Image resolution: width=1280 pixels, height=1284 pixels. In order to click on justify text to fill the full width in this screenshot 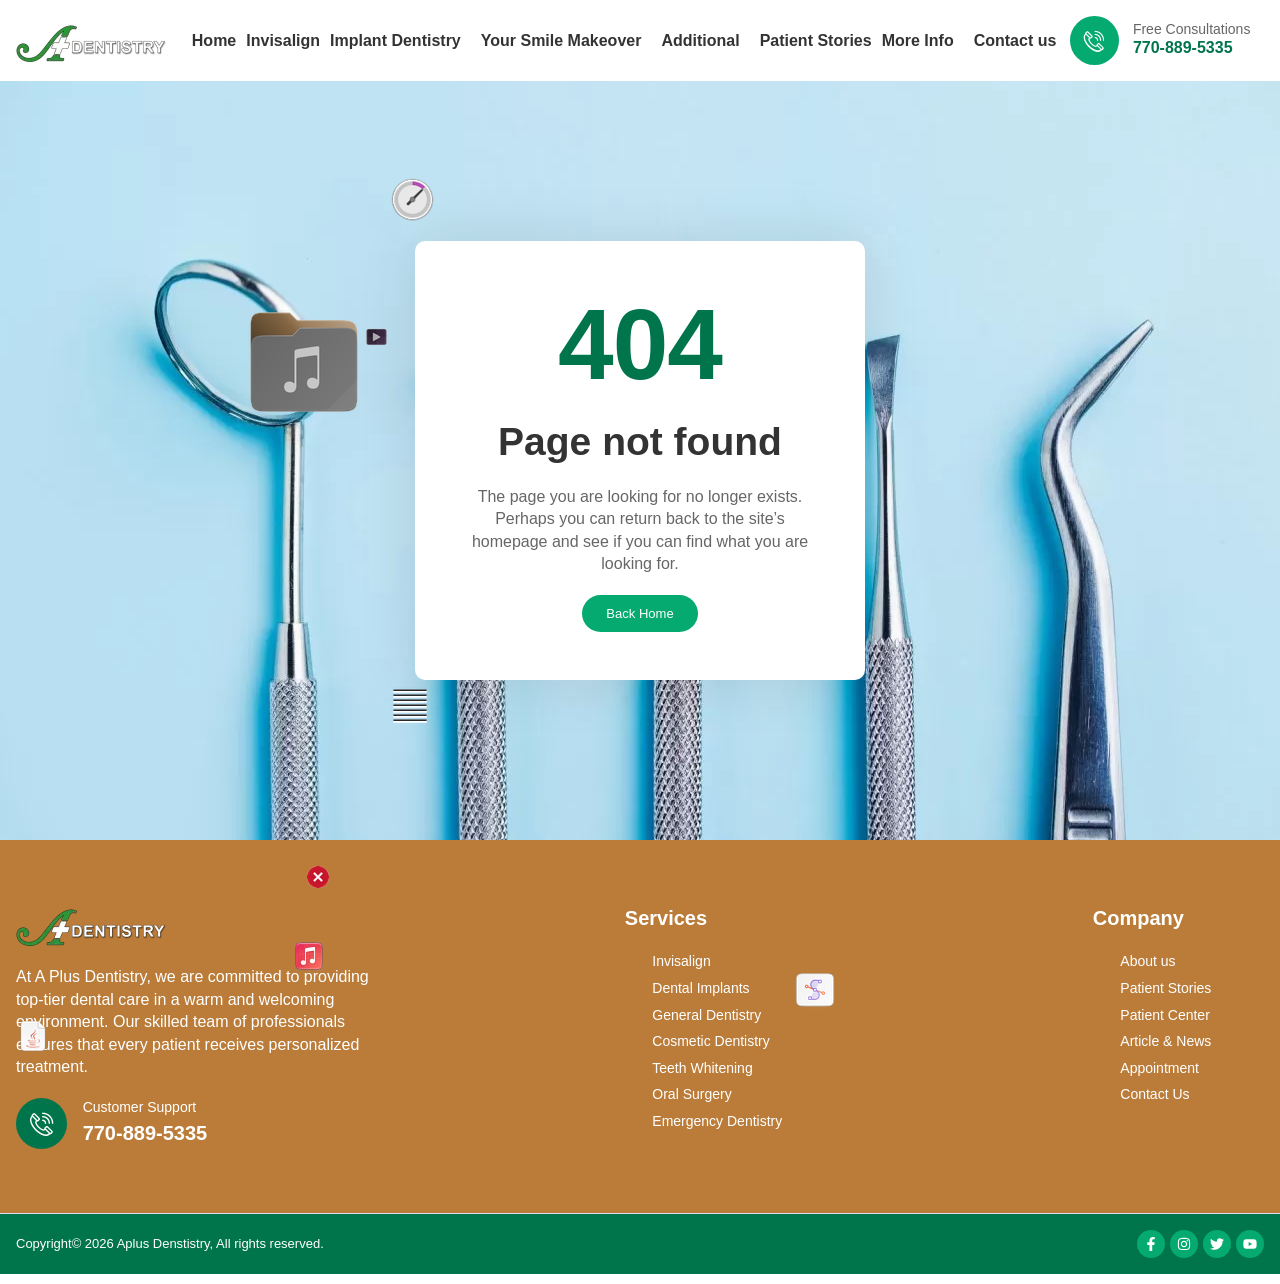, I will do `click(410, 706)`.